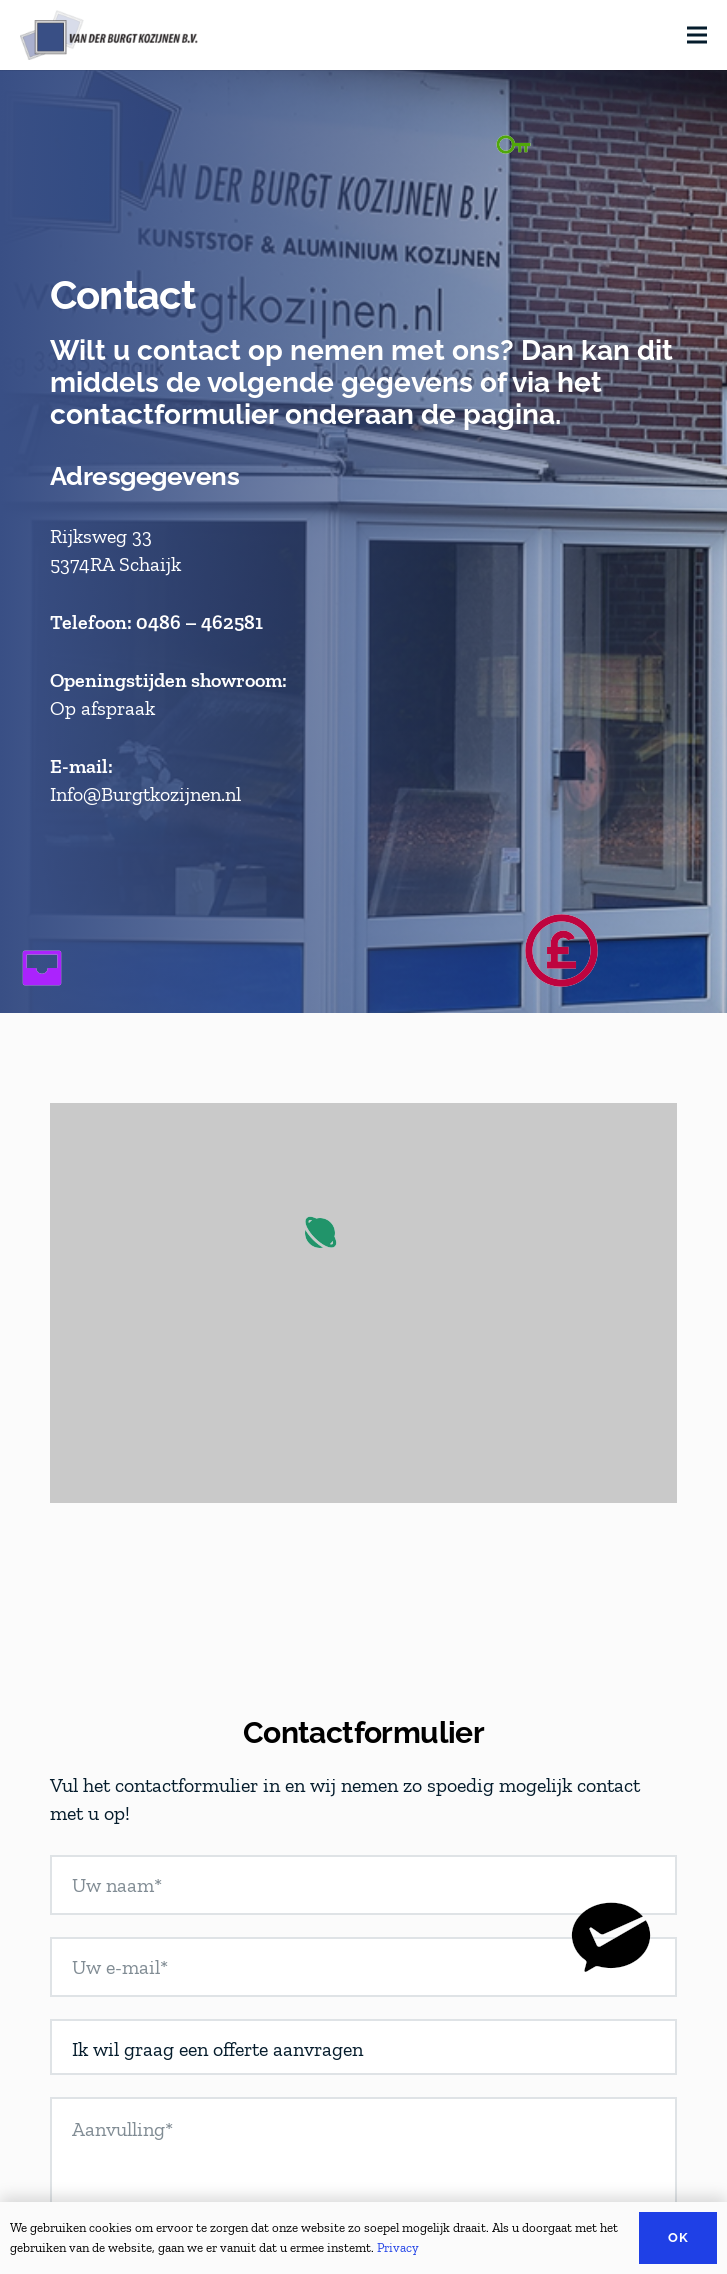 The image size is (727, 2274). What do you see at coordinates (611, 1936) in the screenshot?
I see `pay with wechat pay` at bounding box center [611, 1936].